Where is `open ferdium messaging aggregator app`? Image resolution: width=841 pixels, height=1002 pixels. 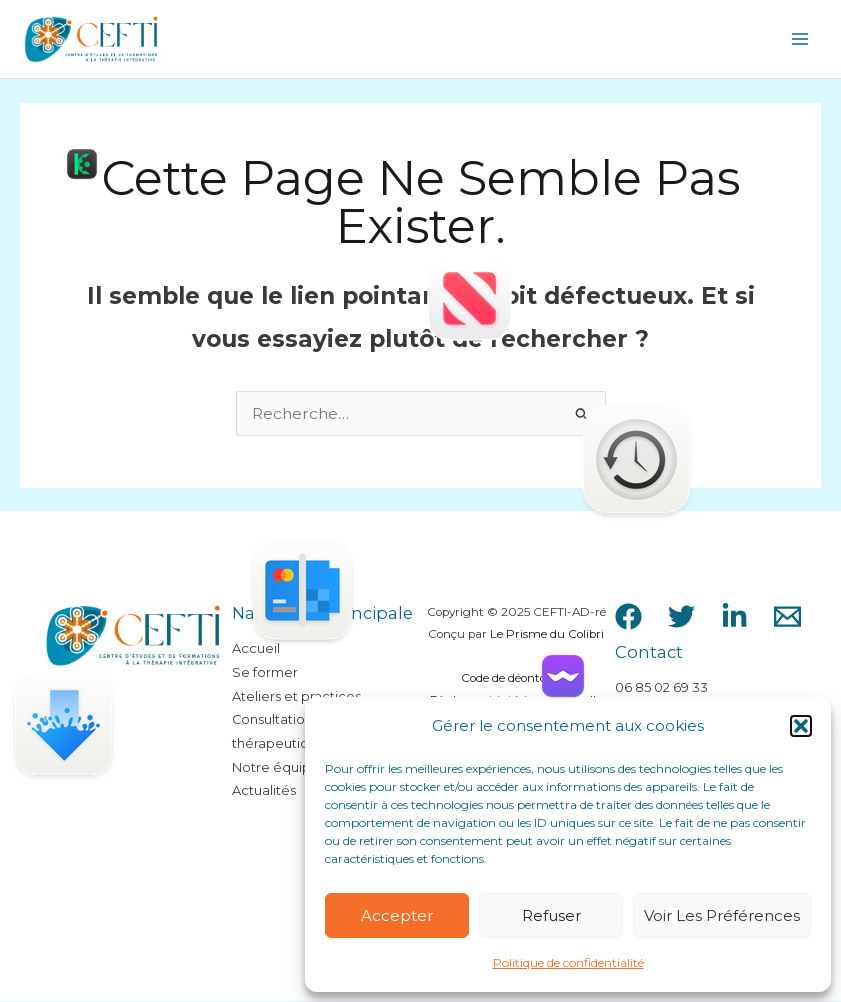
open ferdium messaging aggregator app is located at coordinates (563, 676).